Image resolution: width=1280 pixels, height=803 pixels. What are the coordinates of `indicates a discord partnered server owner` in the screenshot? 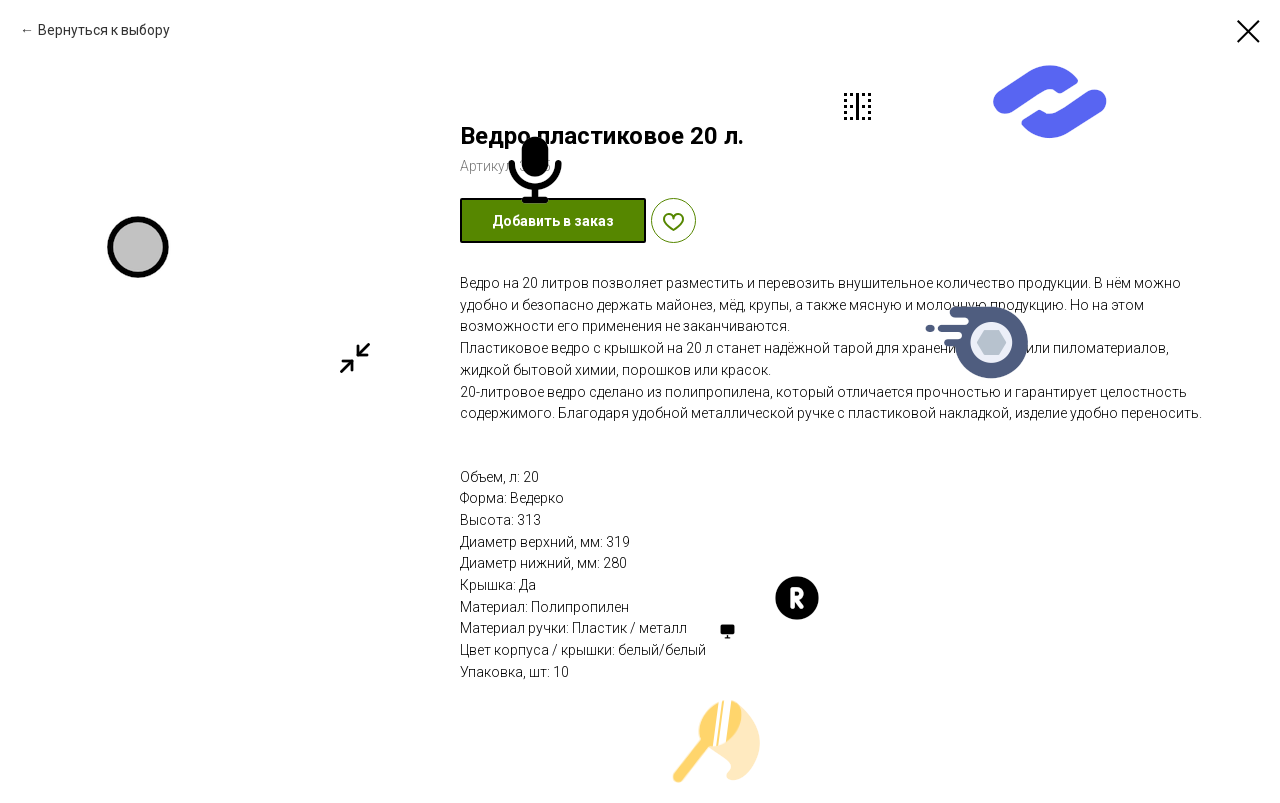 It's located at (1050, 101).